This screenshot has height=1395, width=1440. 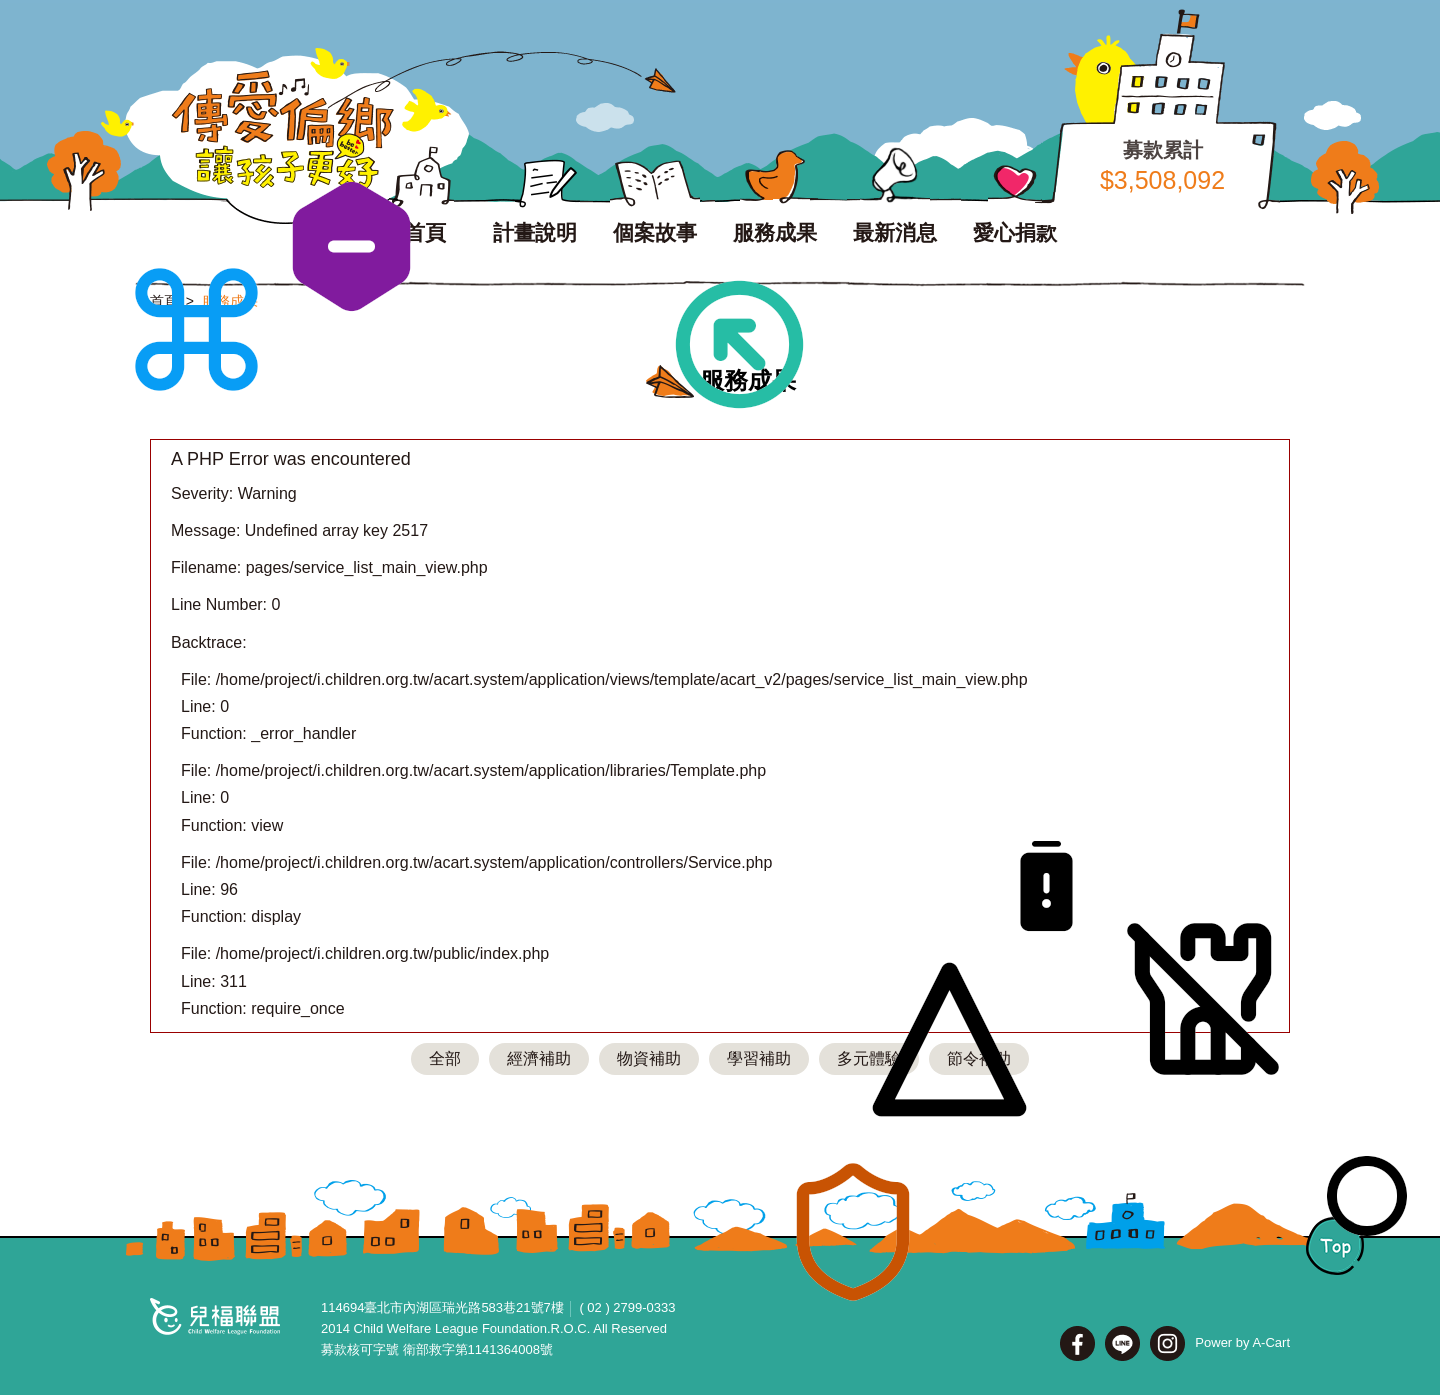 What do you see at coordinates (739, 344) in the screenshot?
I see `navigate back to previous screen` at bounding box center [739, 344].